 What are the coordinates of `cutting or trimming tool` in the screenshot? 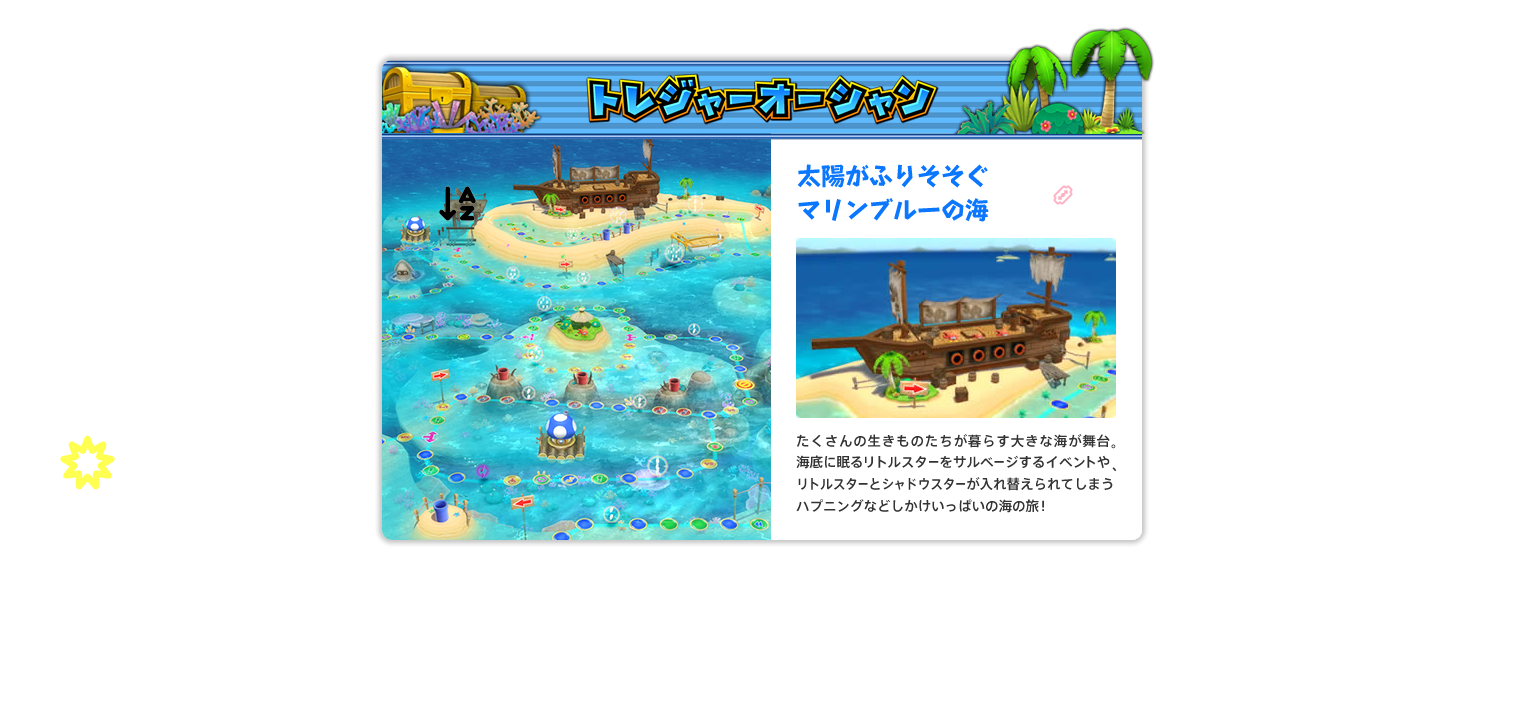 It's located at (1063, 195).